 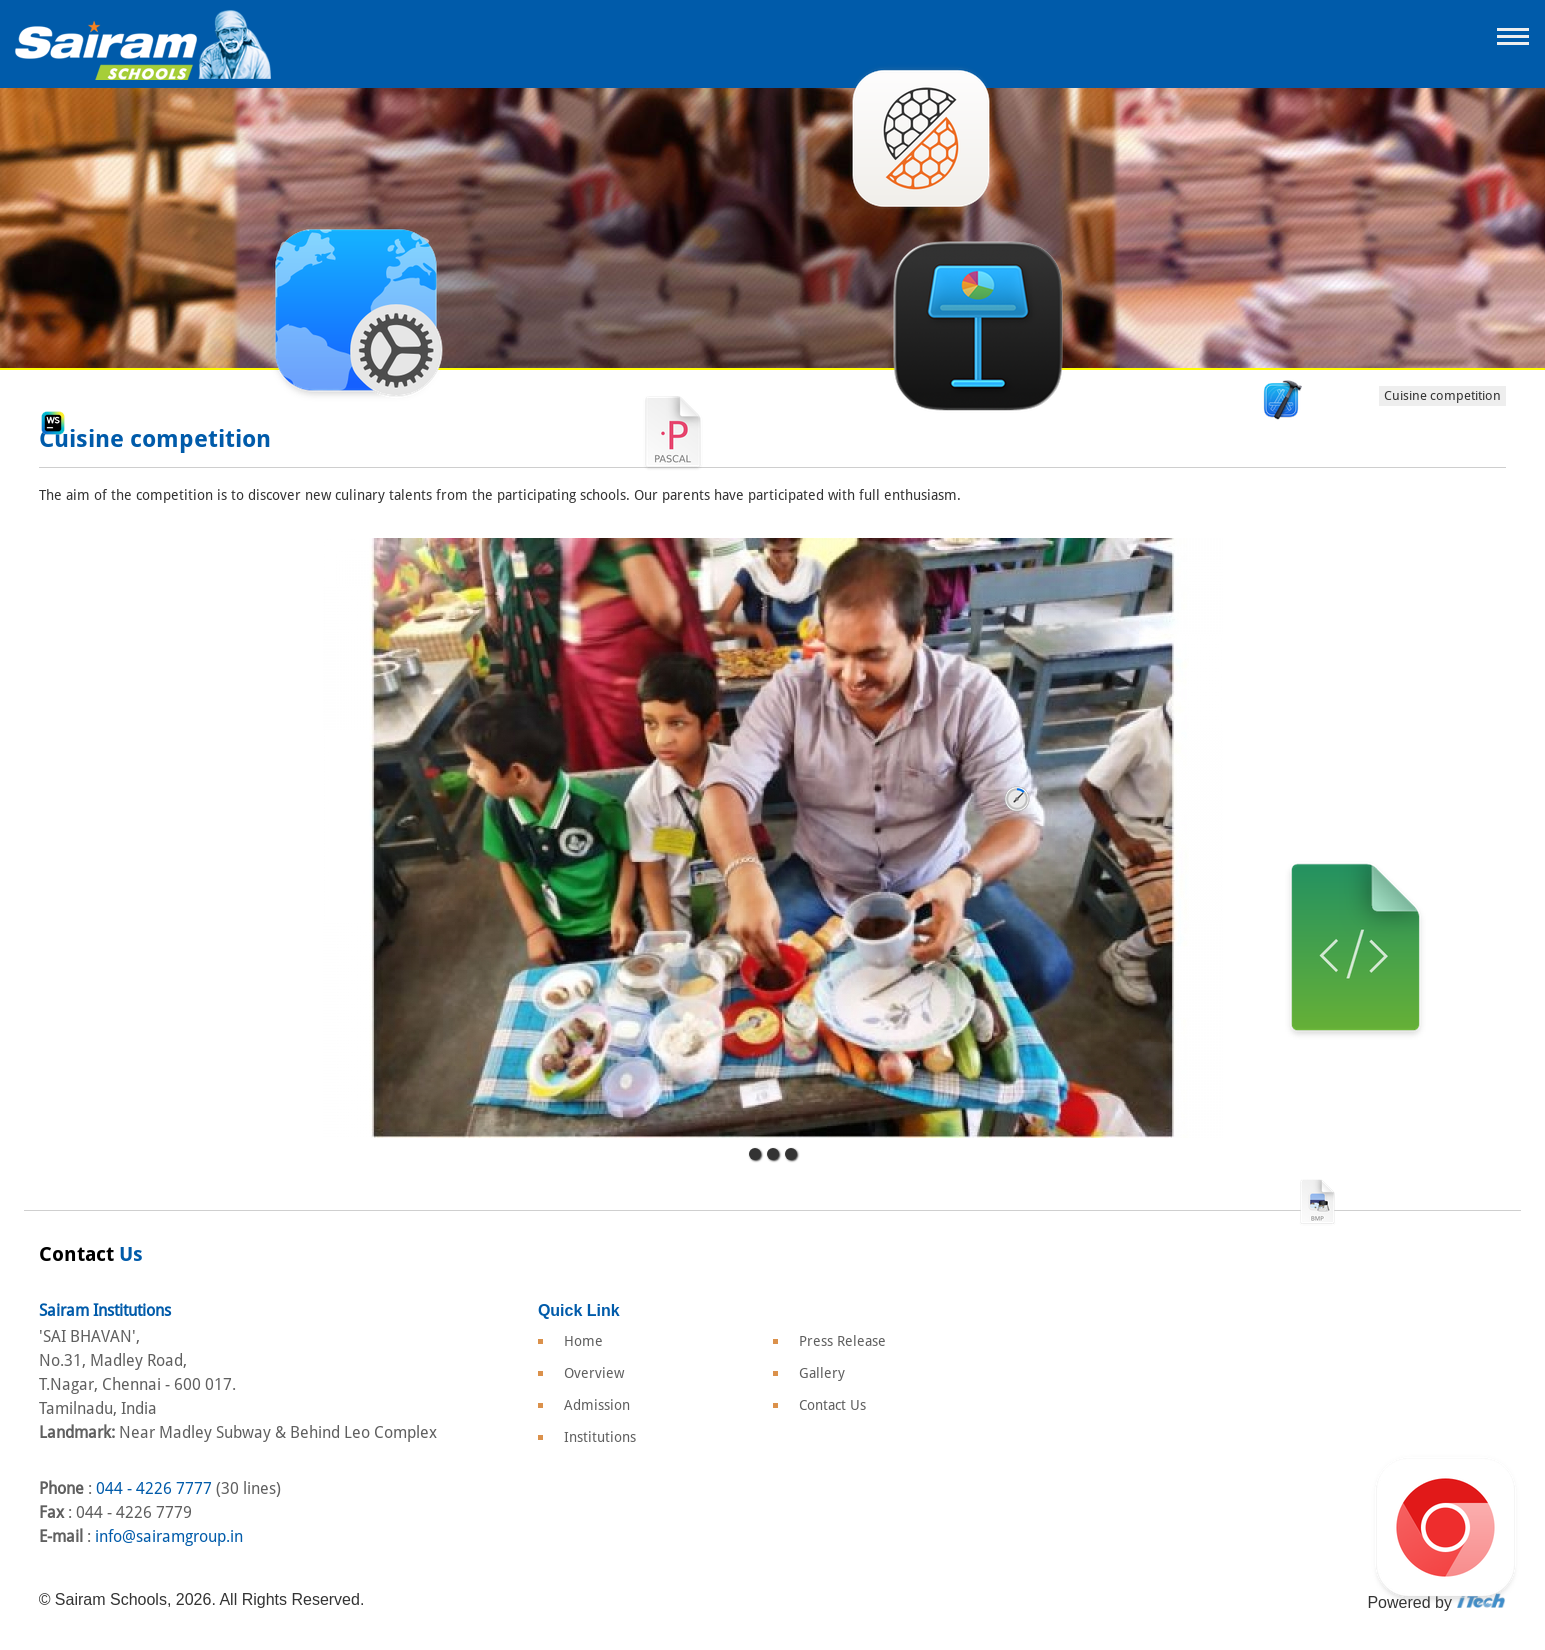 What do you see at coordinates (673, 433) in the screenshot?
I see `a pascal programming language source file` at bounding box center [673, 433].